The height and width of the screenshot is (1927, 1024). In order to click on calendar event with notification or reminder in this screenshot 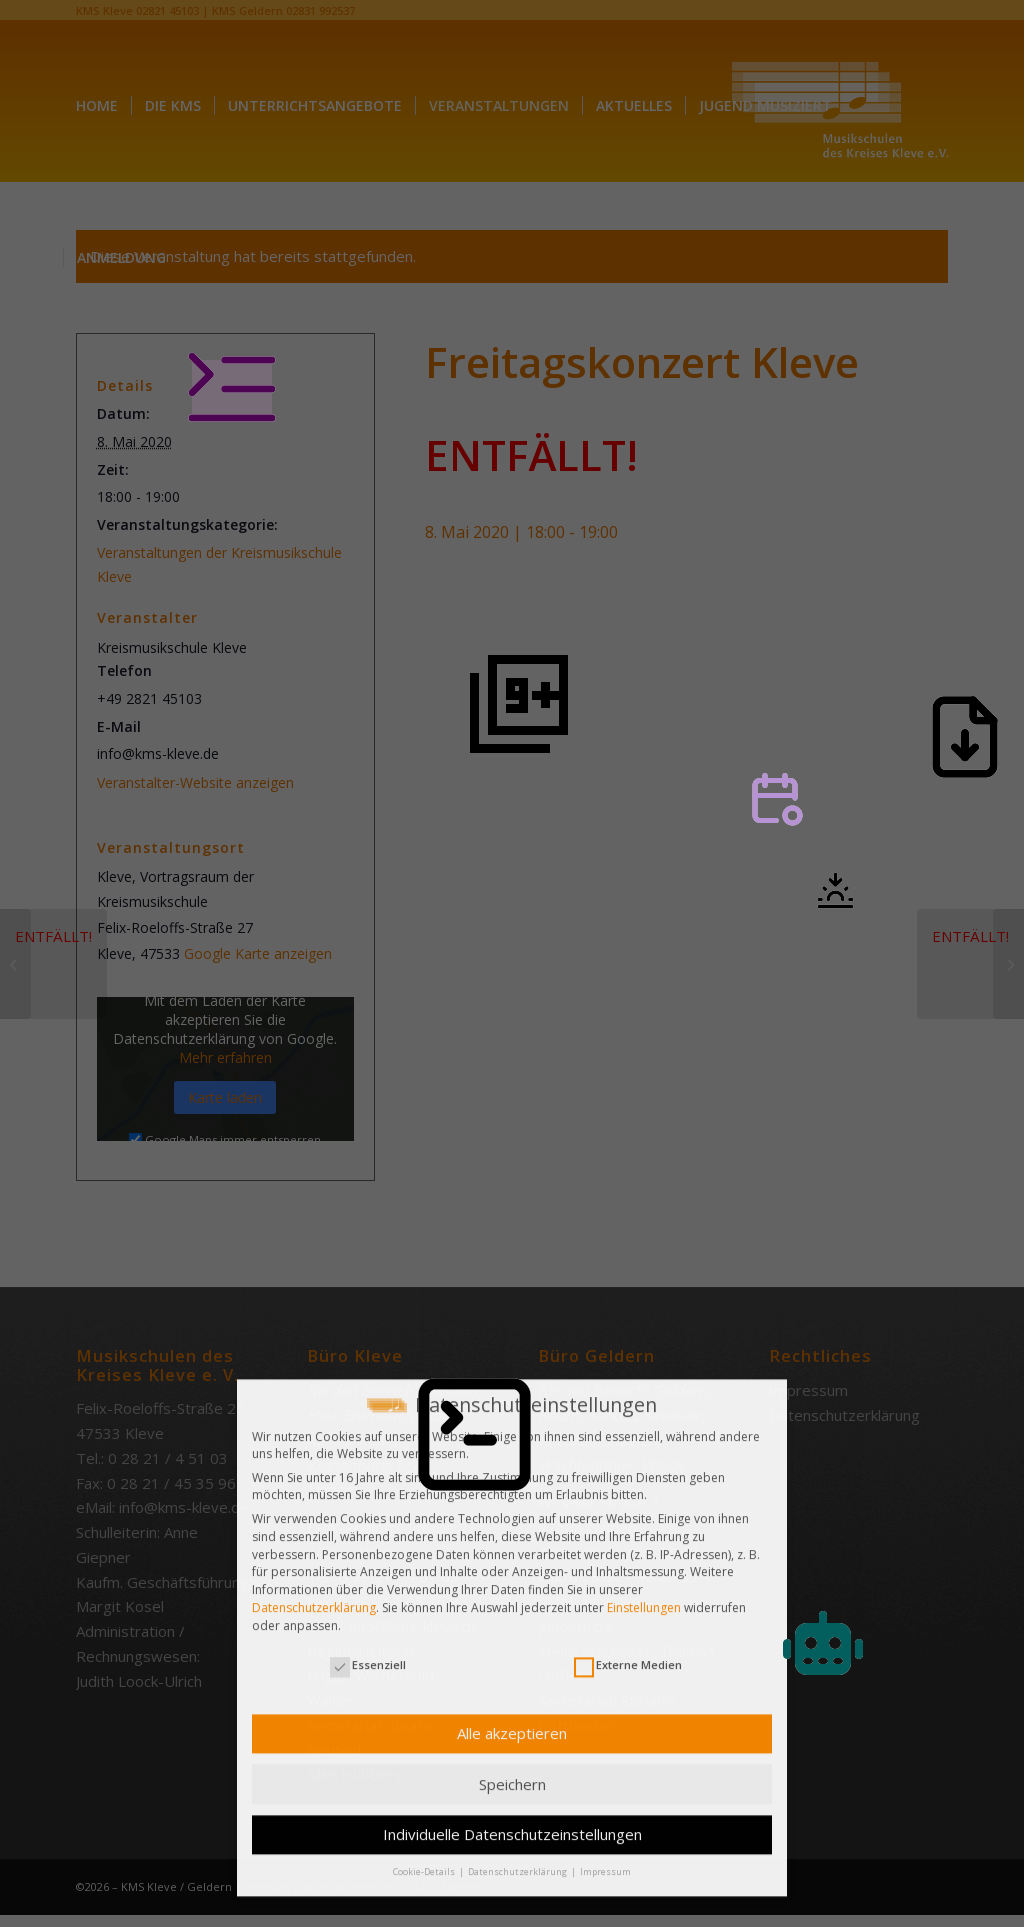, I will do `click(775, 798)`.